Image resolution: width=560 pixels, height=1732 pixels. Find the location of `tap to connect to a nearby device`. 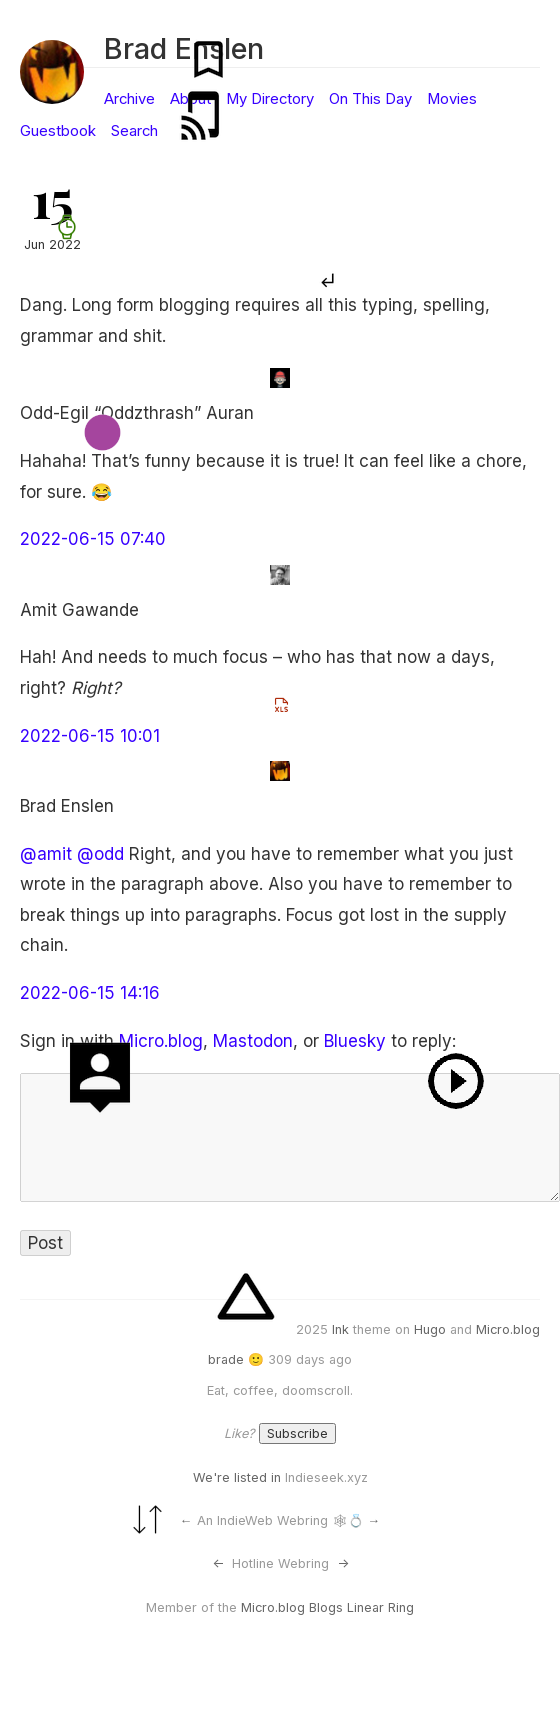

tap to connect to a nearby device is located at coordinates (203, 115).